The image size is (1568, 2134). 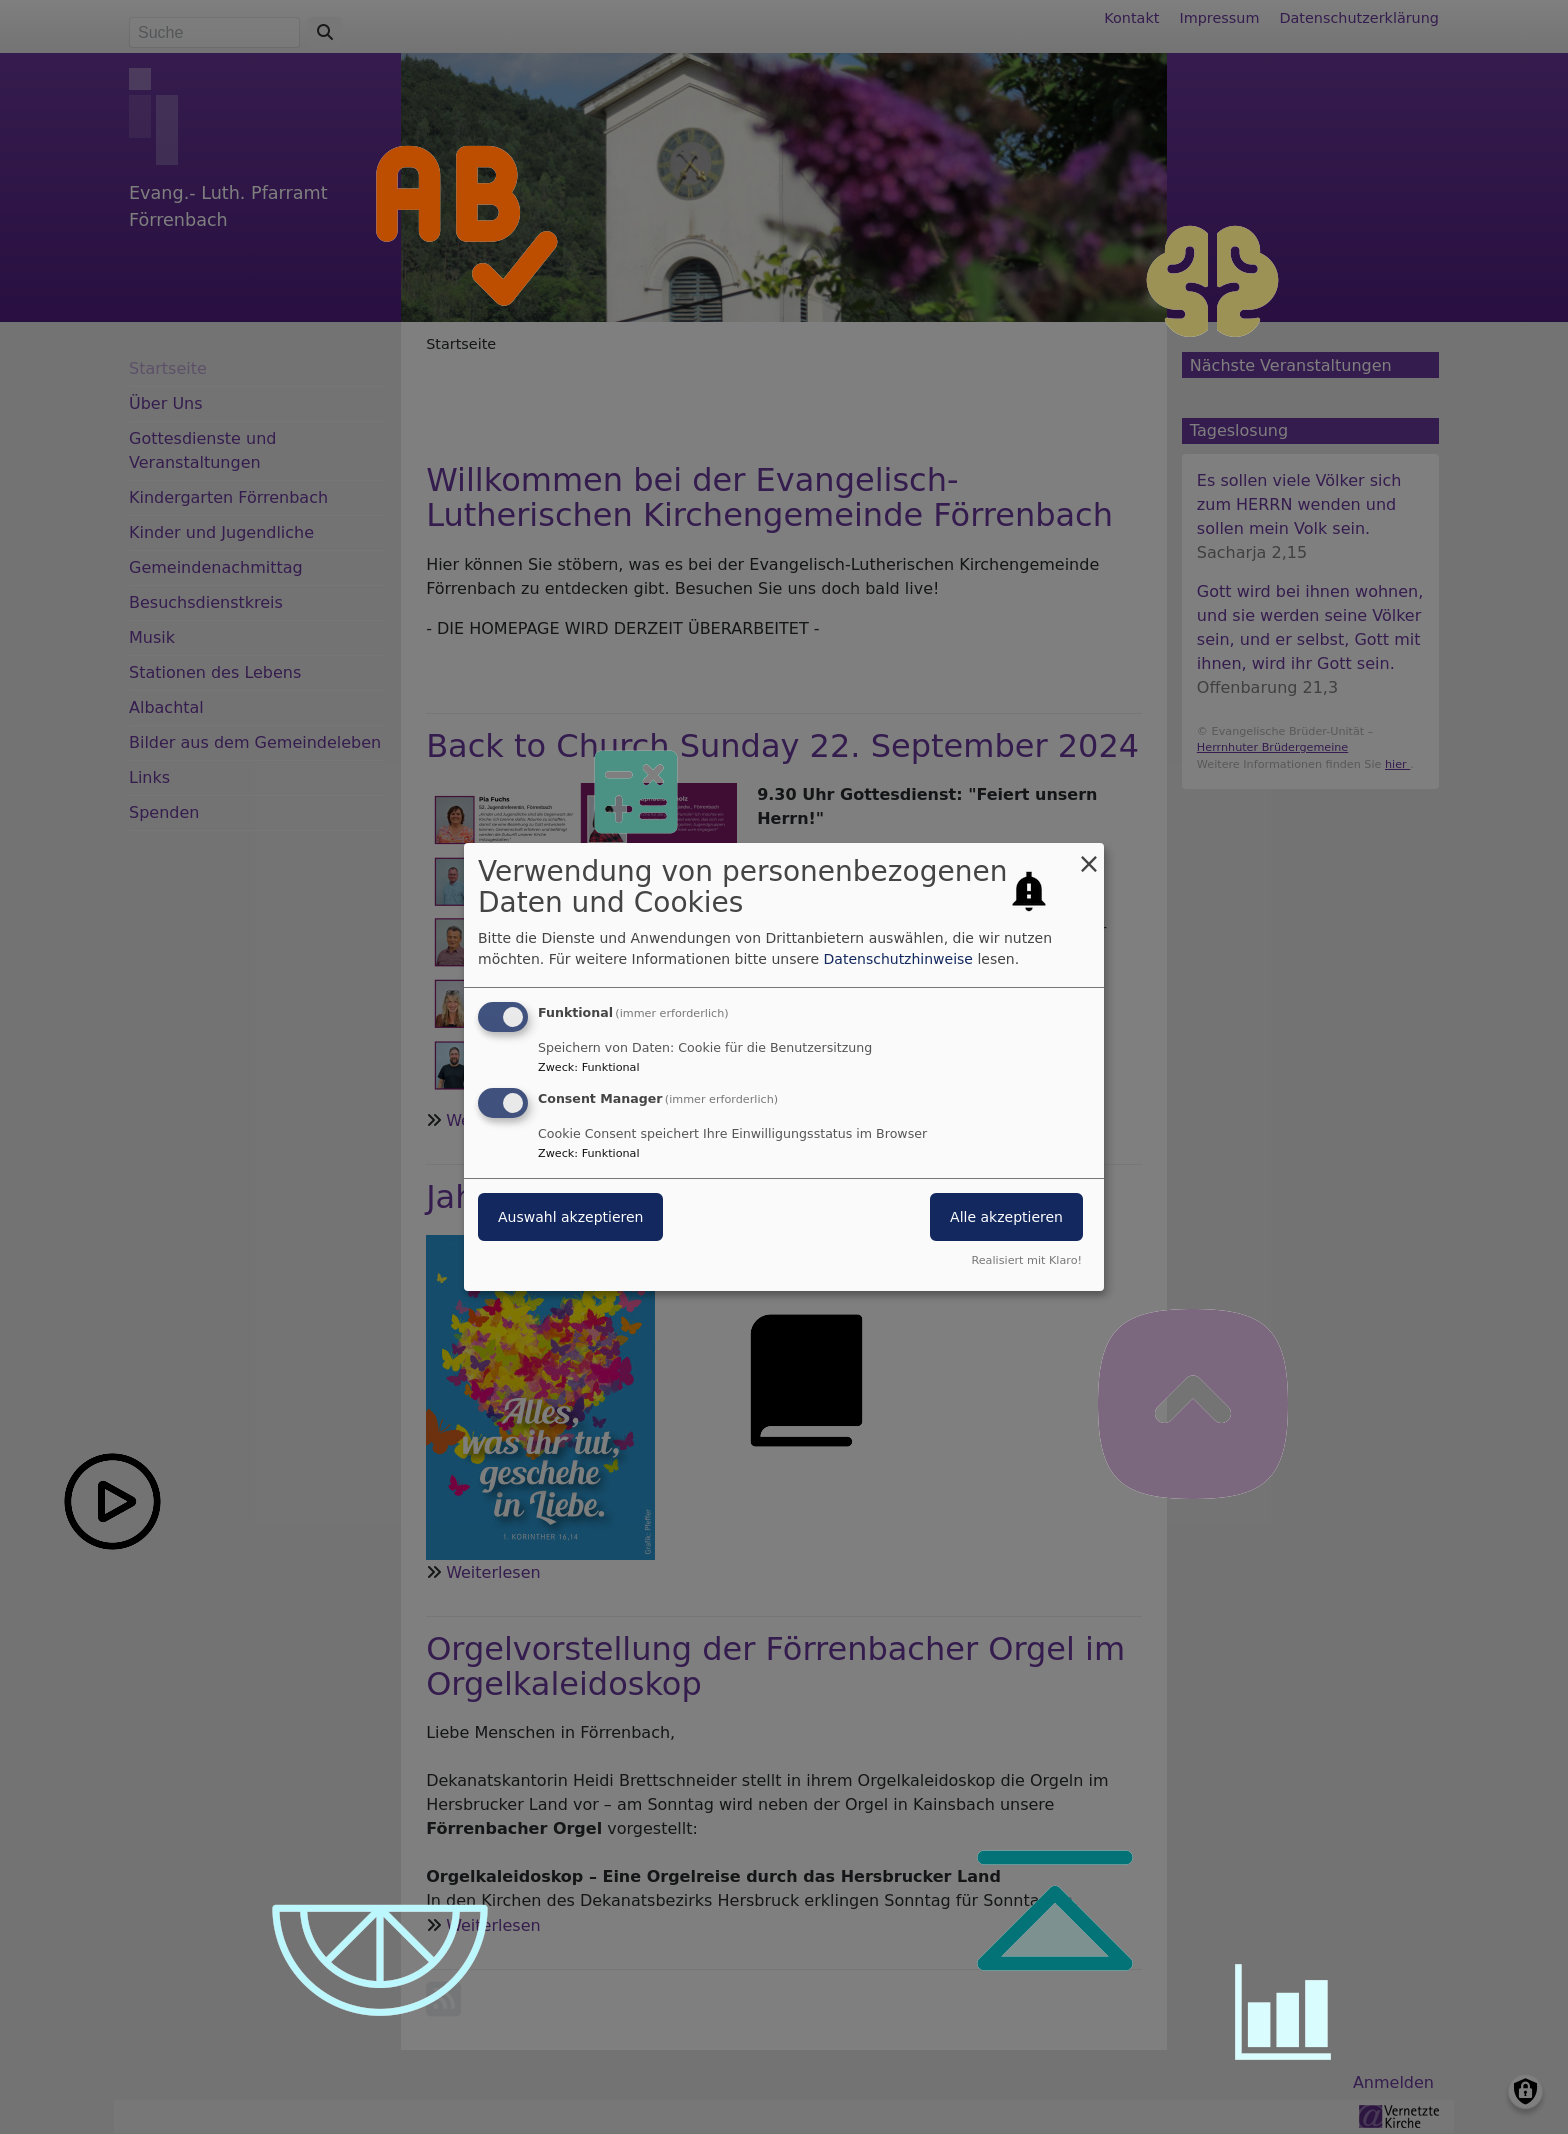 I want to click on open calculator or math tools, so click(x=636, y=792).